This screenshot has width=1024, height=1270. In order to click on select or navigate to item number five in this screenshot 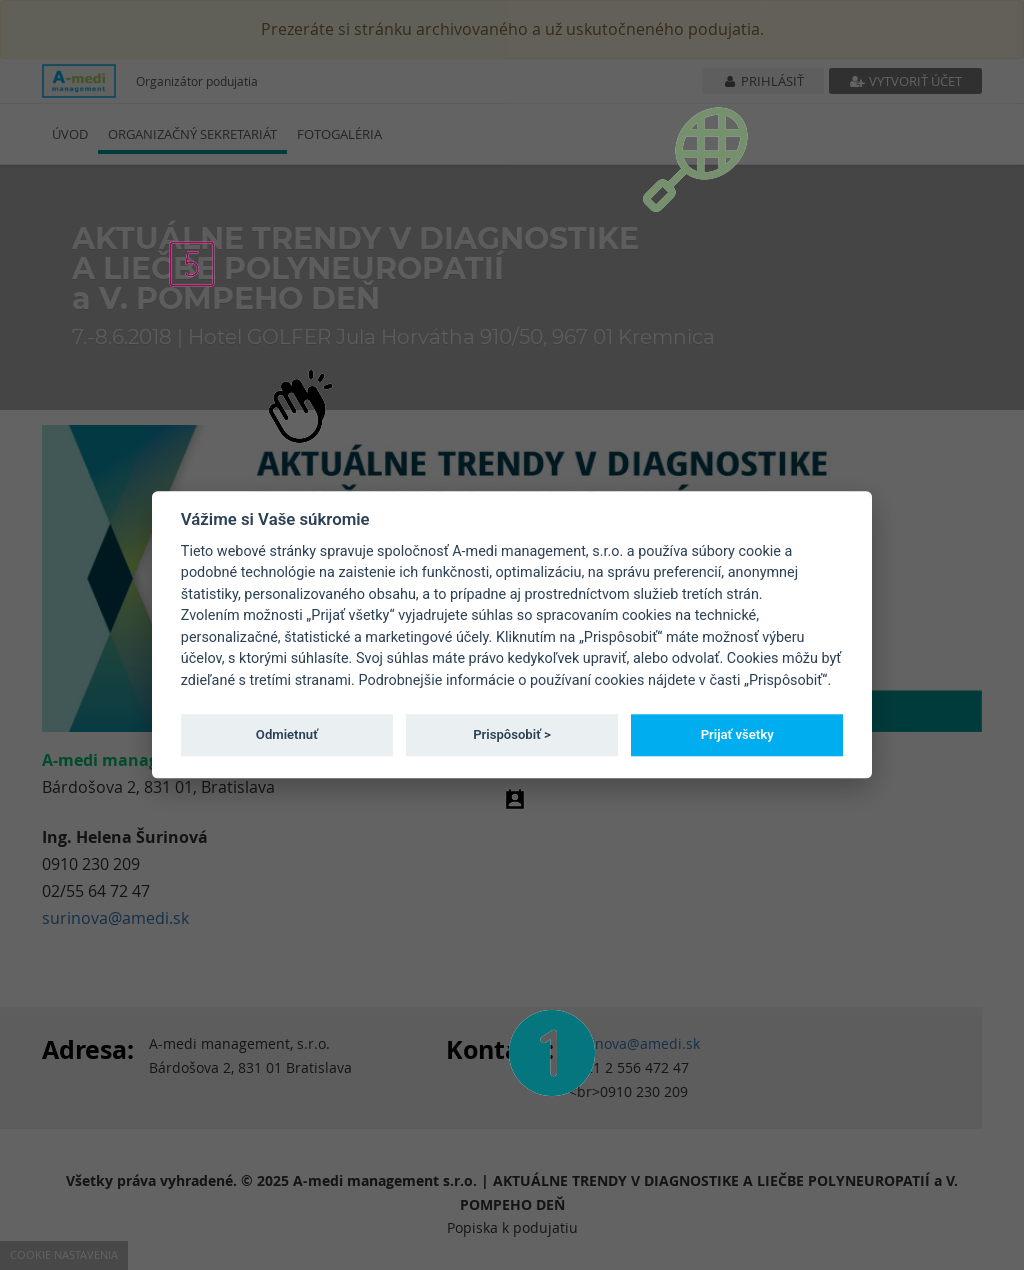, I will do `click(192, 264)`.